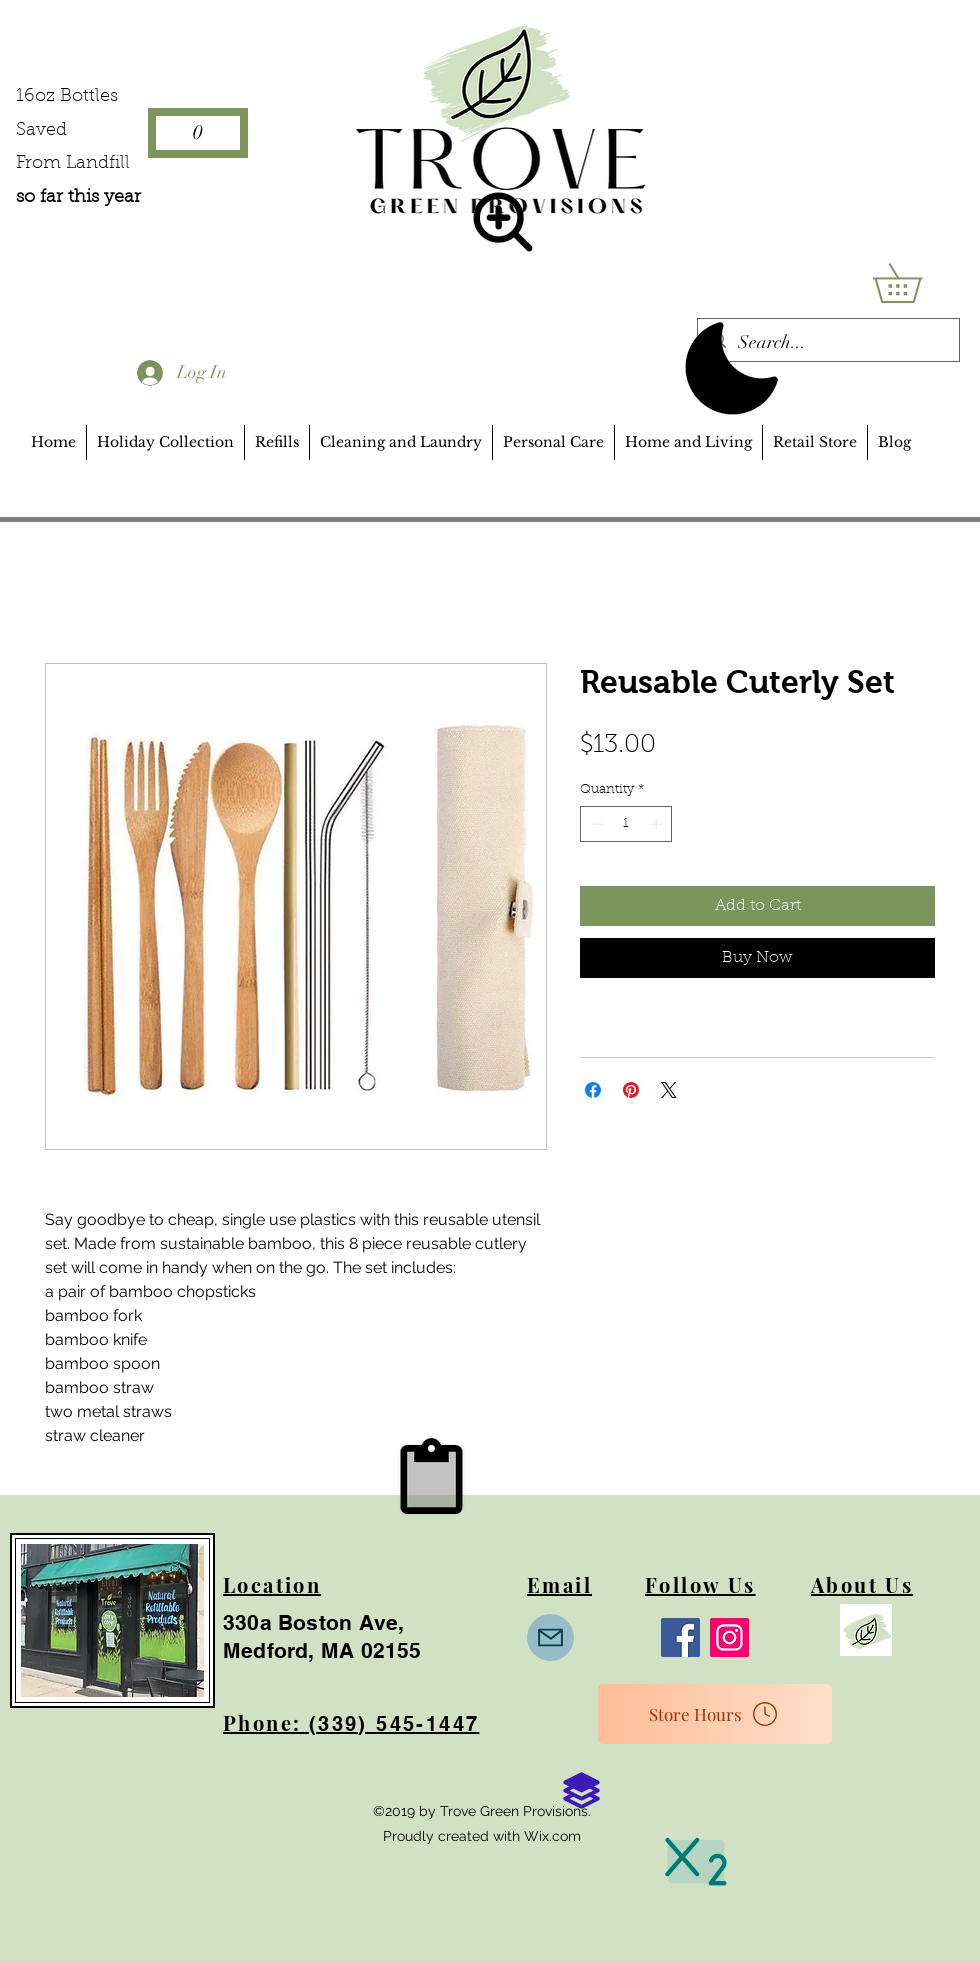 The image size is (980, 1961). Describe the element at coordinates (692, 1860) in the screenshot. I see `apply subscript formatting to selected text` at that location.